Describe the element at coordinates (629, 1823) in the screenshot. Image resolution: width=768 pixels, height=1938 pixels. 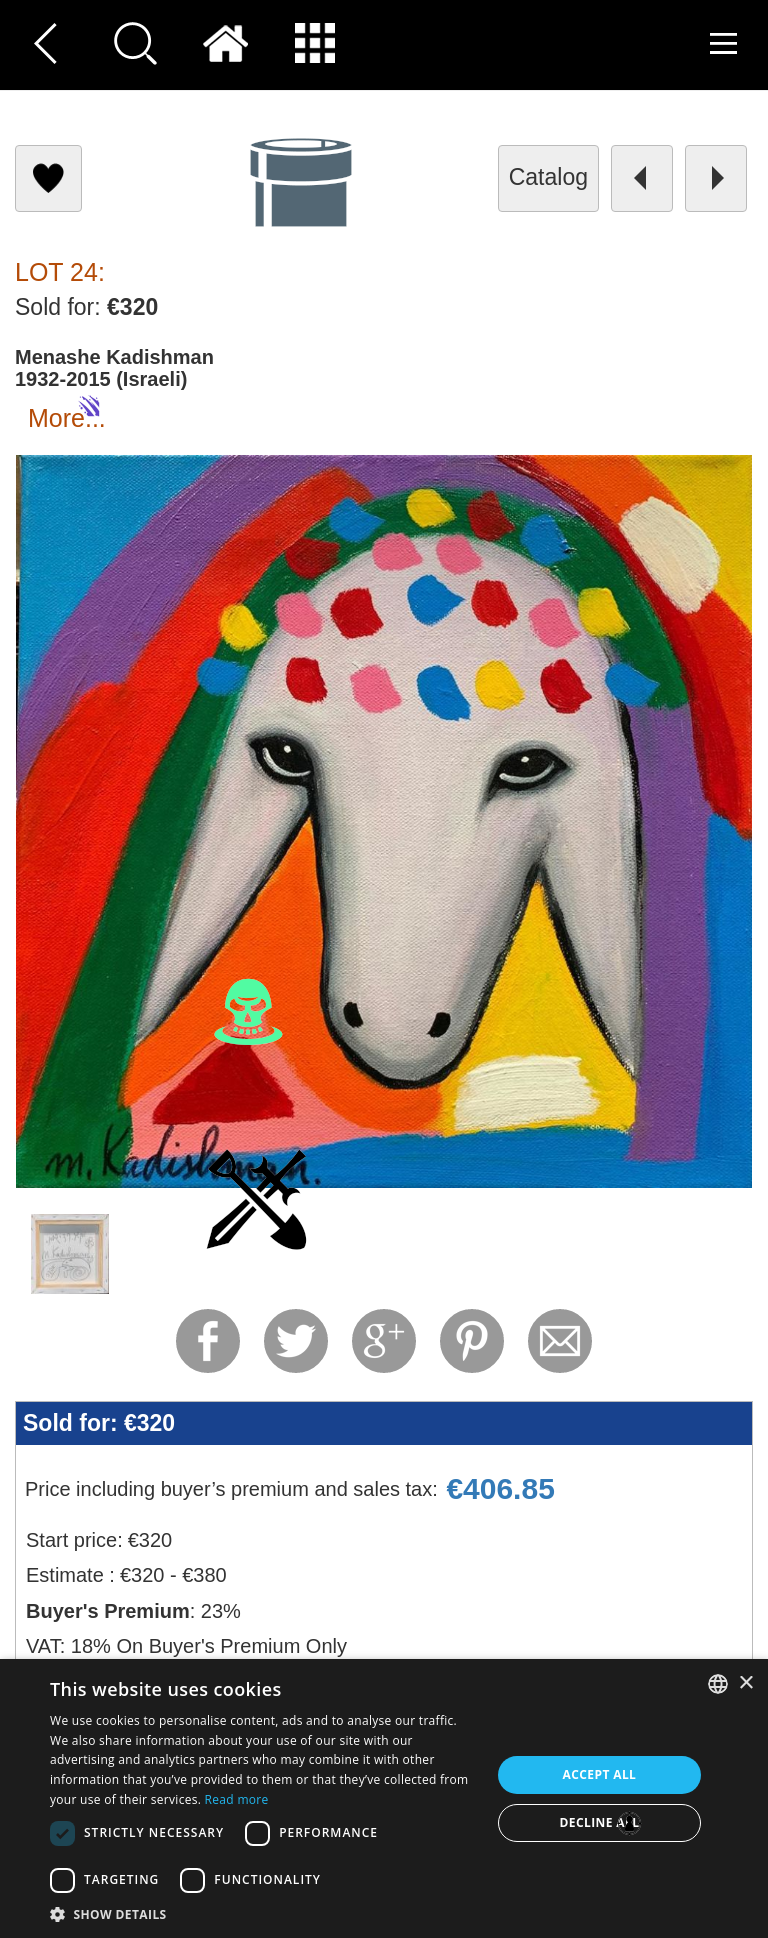
I see `target or focus on a specific user` at that location.